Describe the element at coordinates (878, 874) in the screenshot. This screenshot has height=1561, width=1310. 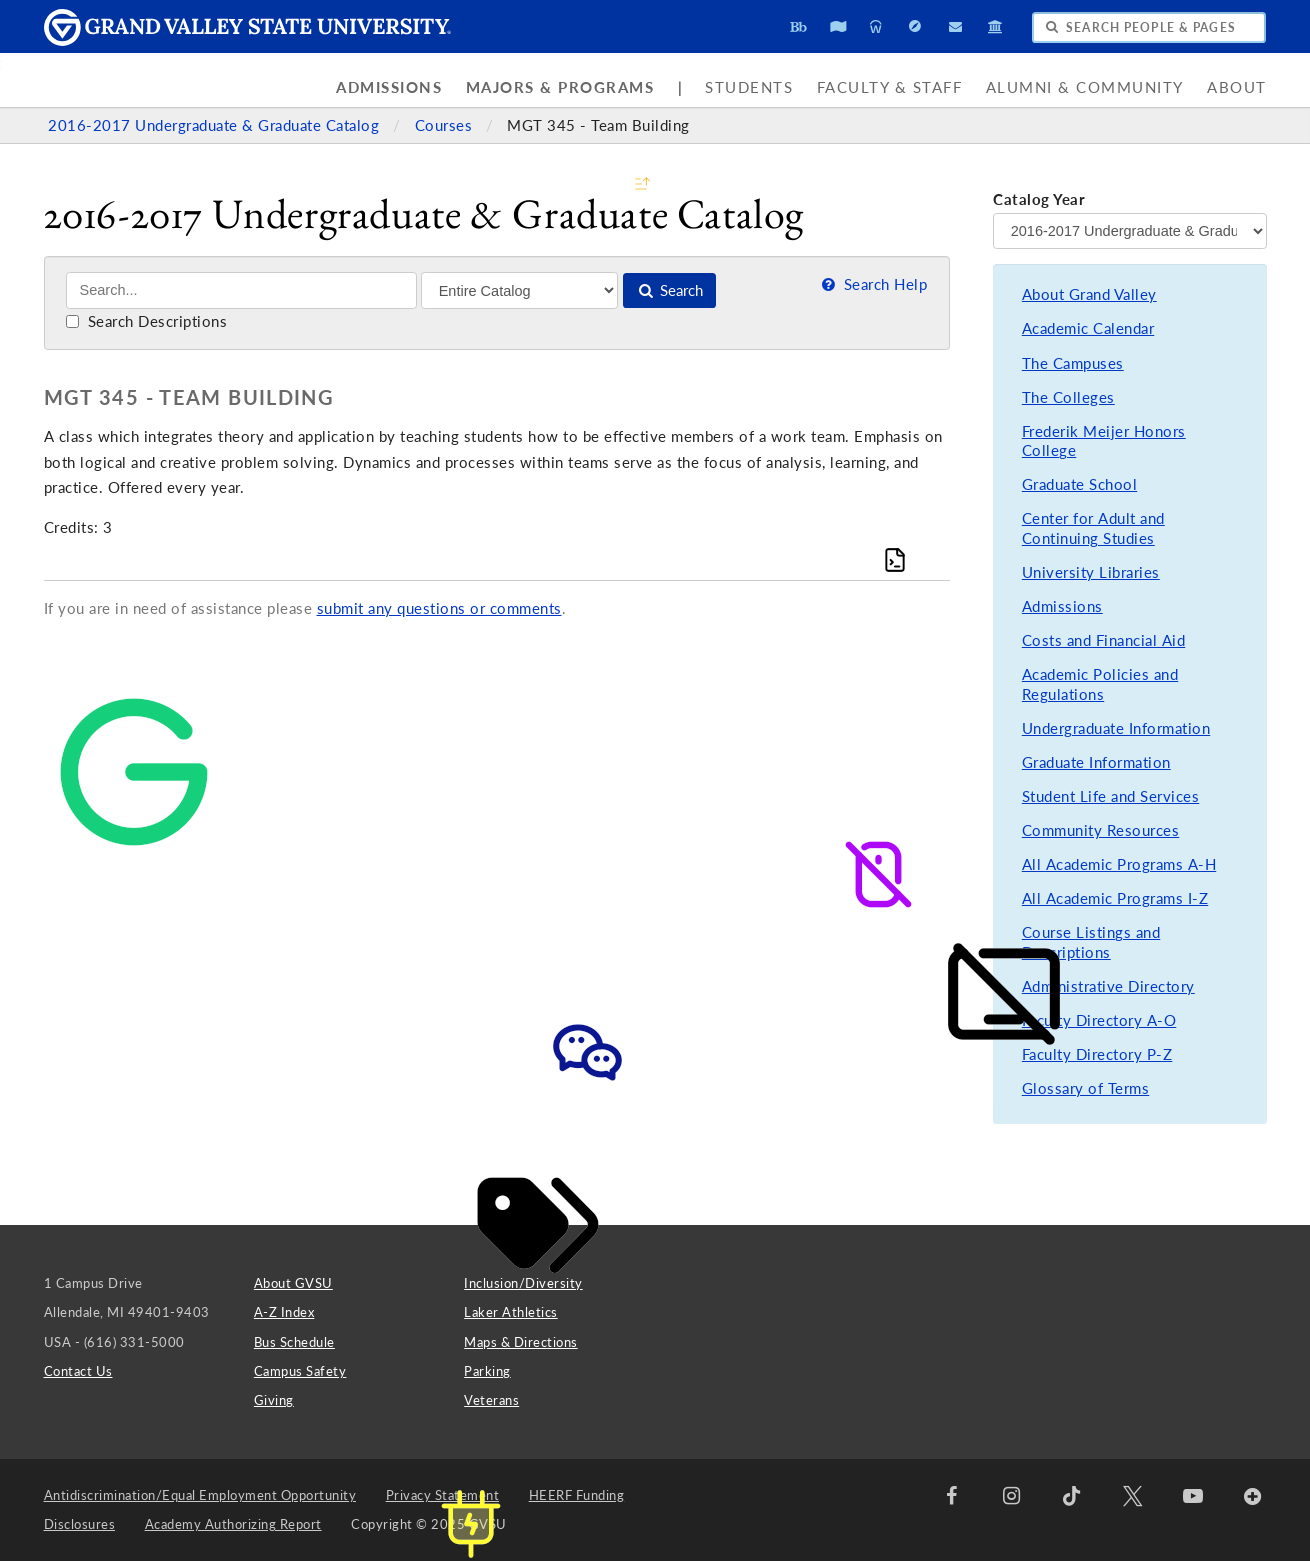
I see `mouse input disabled or disconnected` at that location.